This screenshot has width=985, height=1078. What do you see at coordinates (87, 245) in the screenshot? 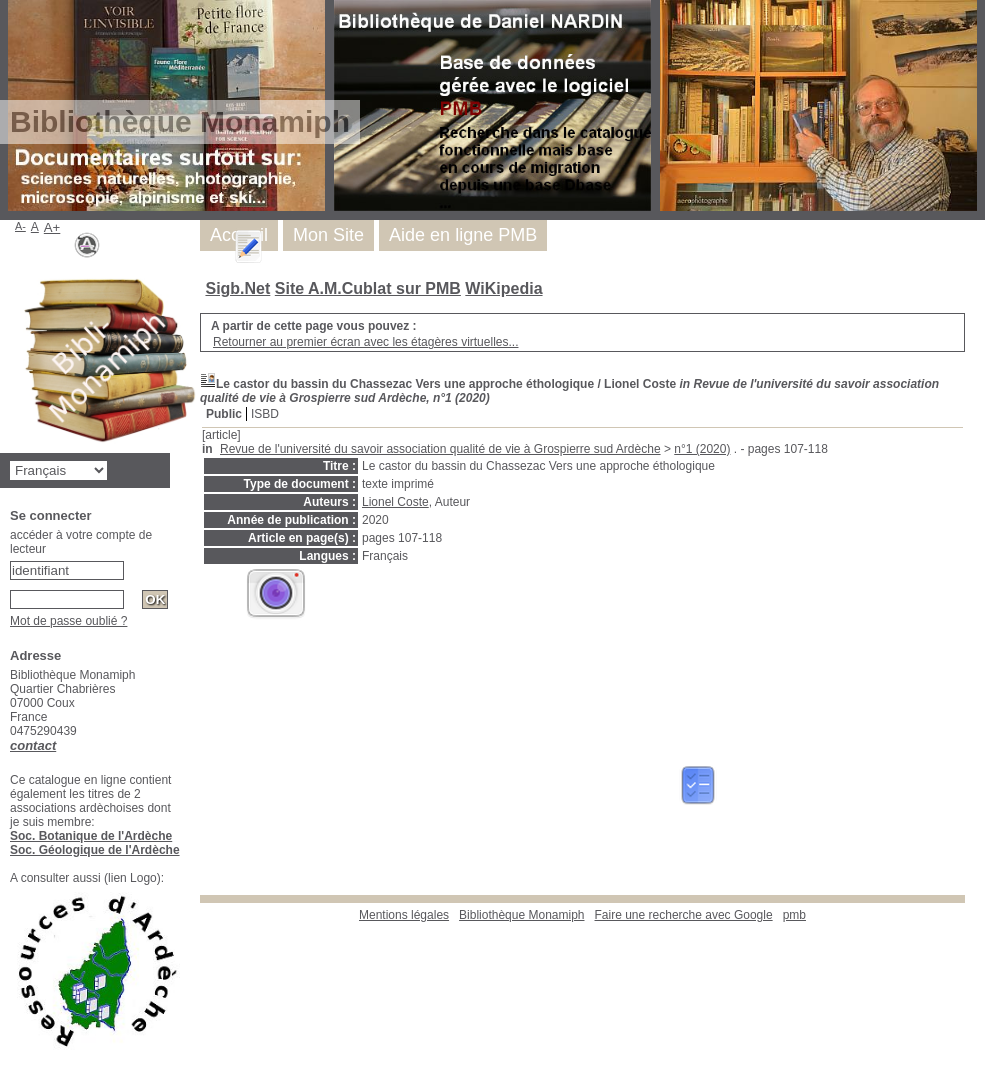
I see `open the software updater application` at bounding box center [87, 245].